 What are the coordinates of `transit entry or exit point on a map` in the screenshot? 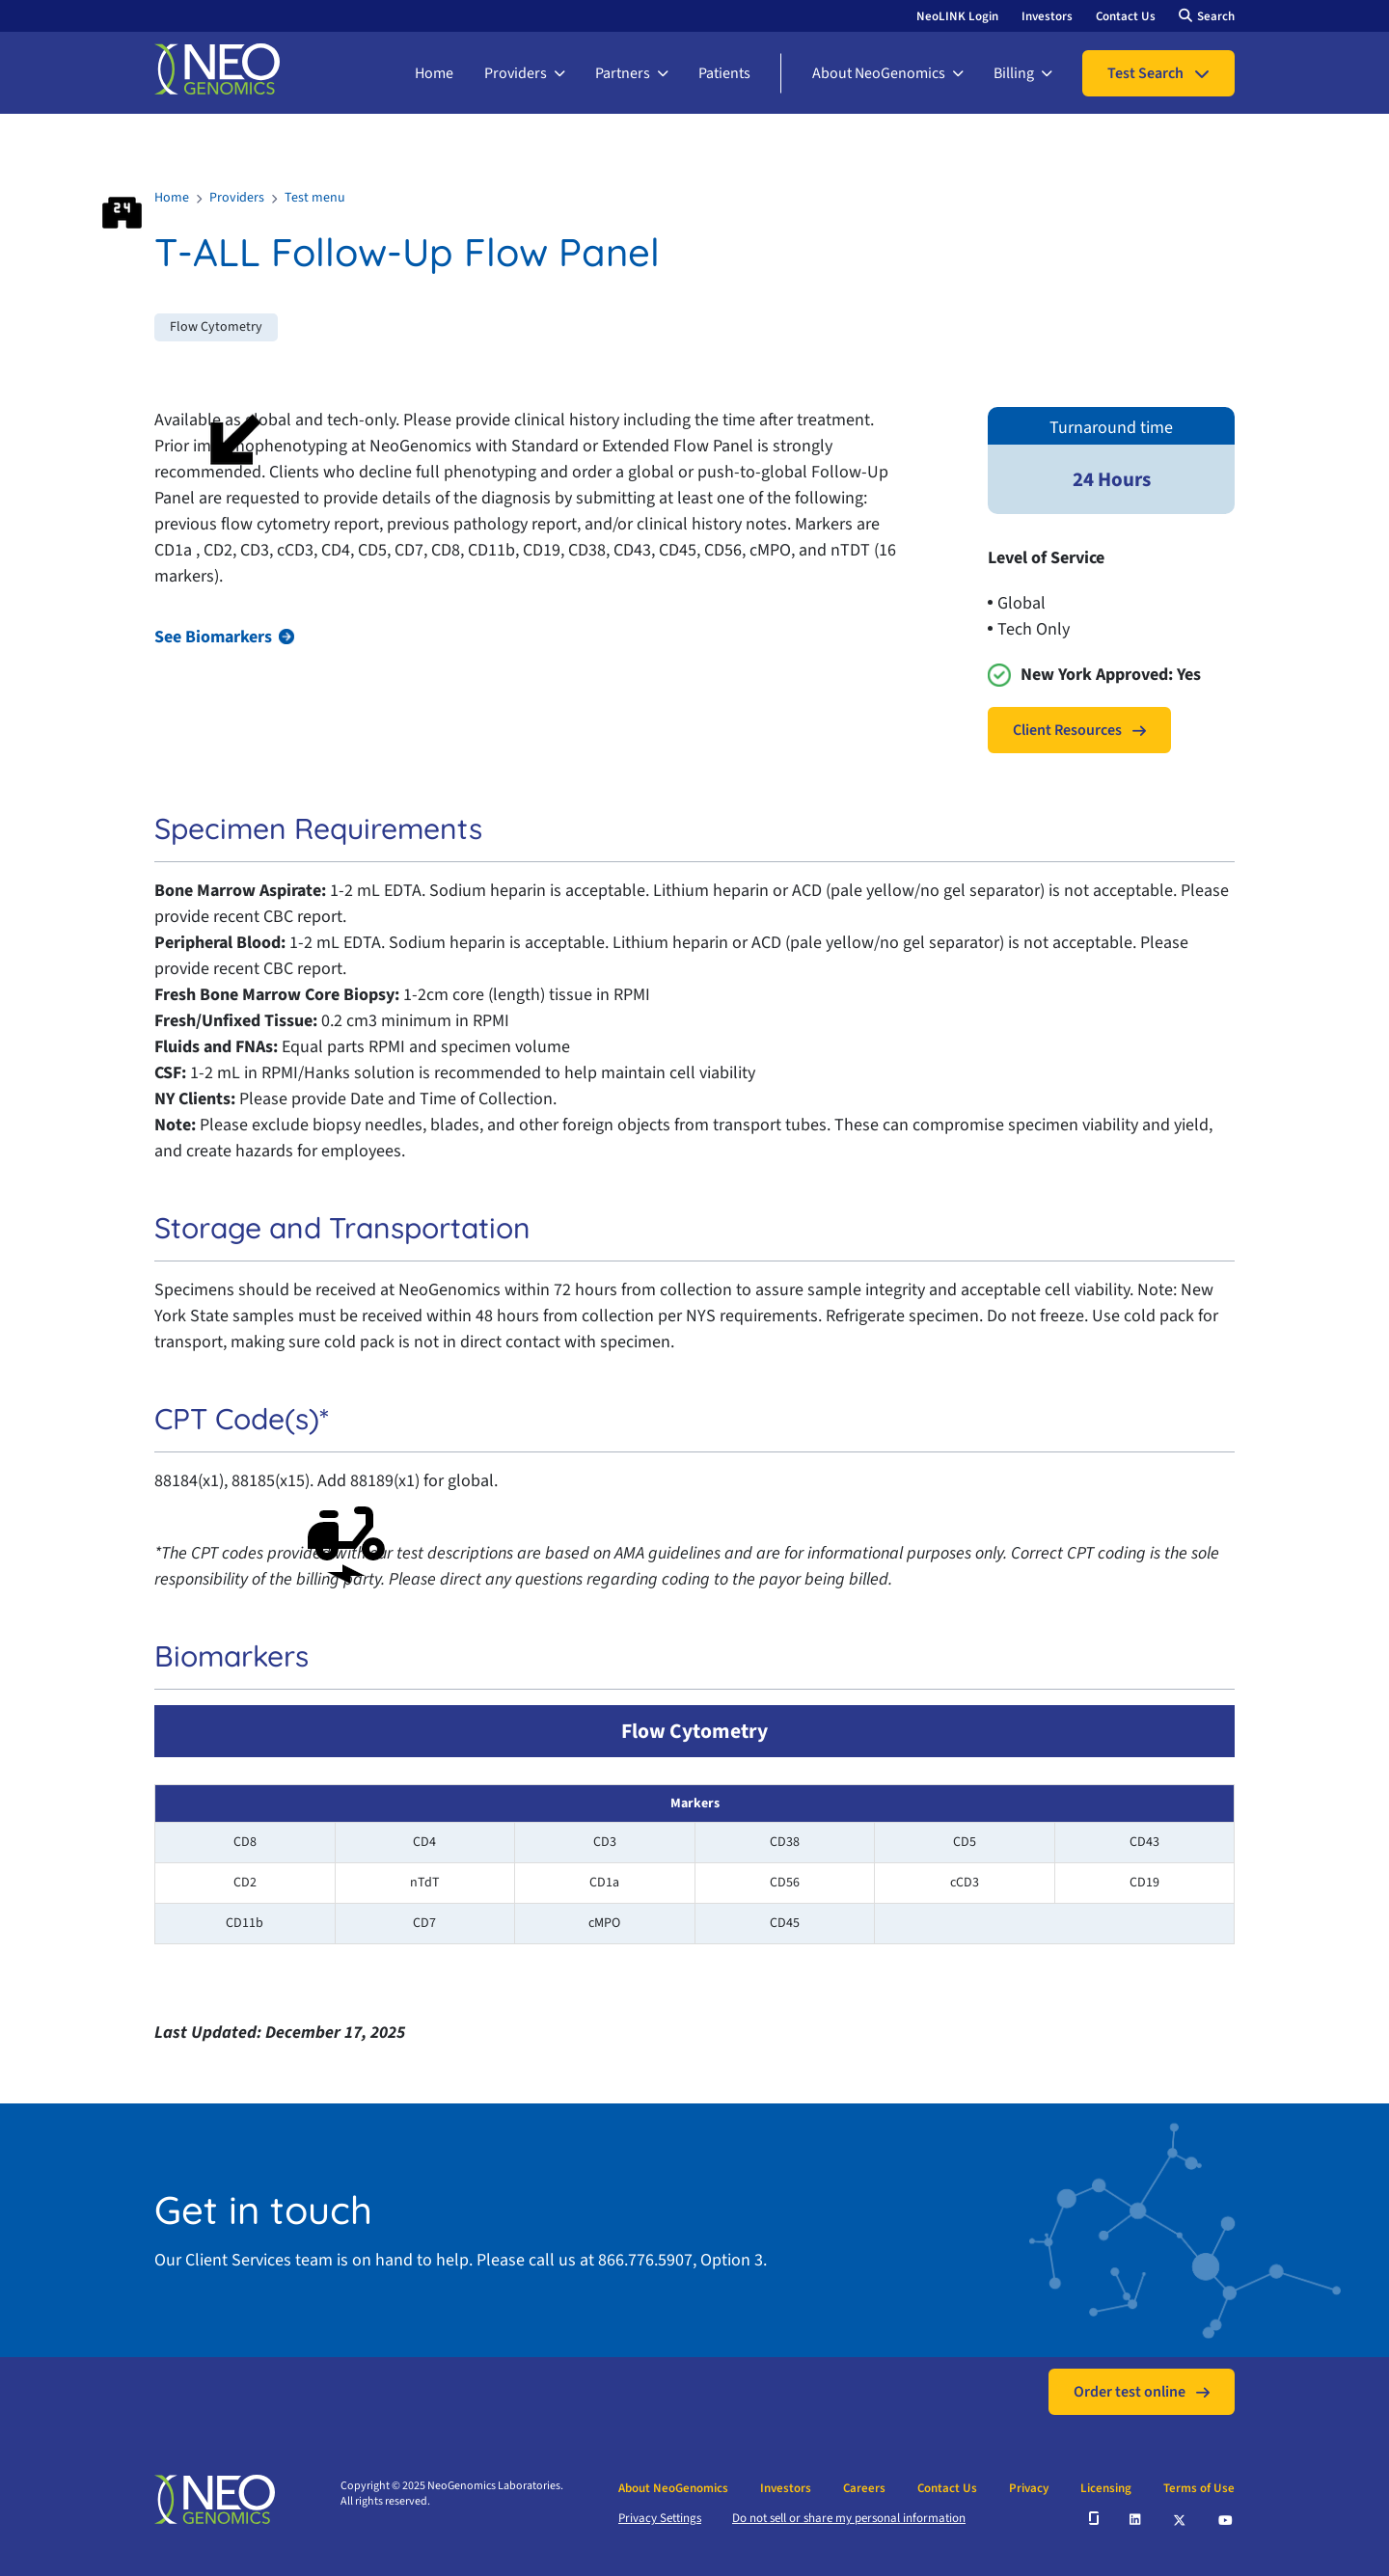 It's located at (235, 439).